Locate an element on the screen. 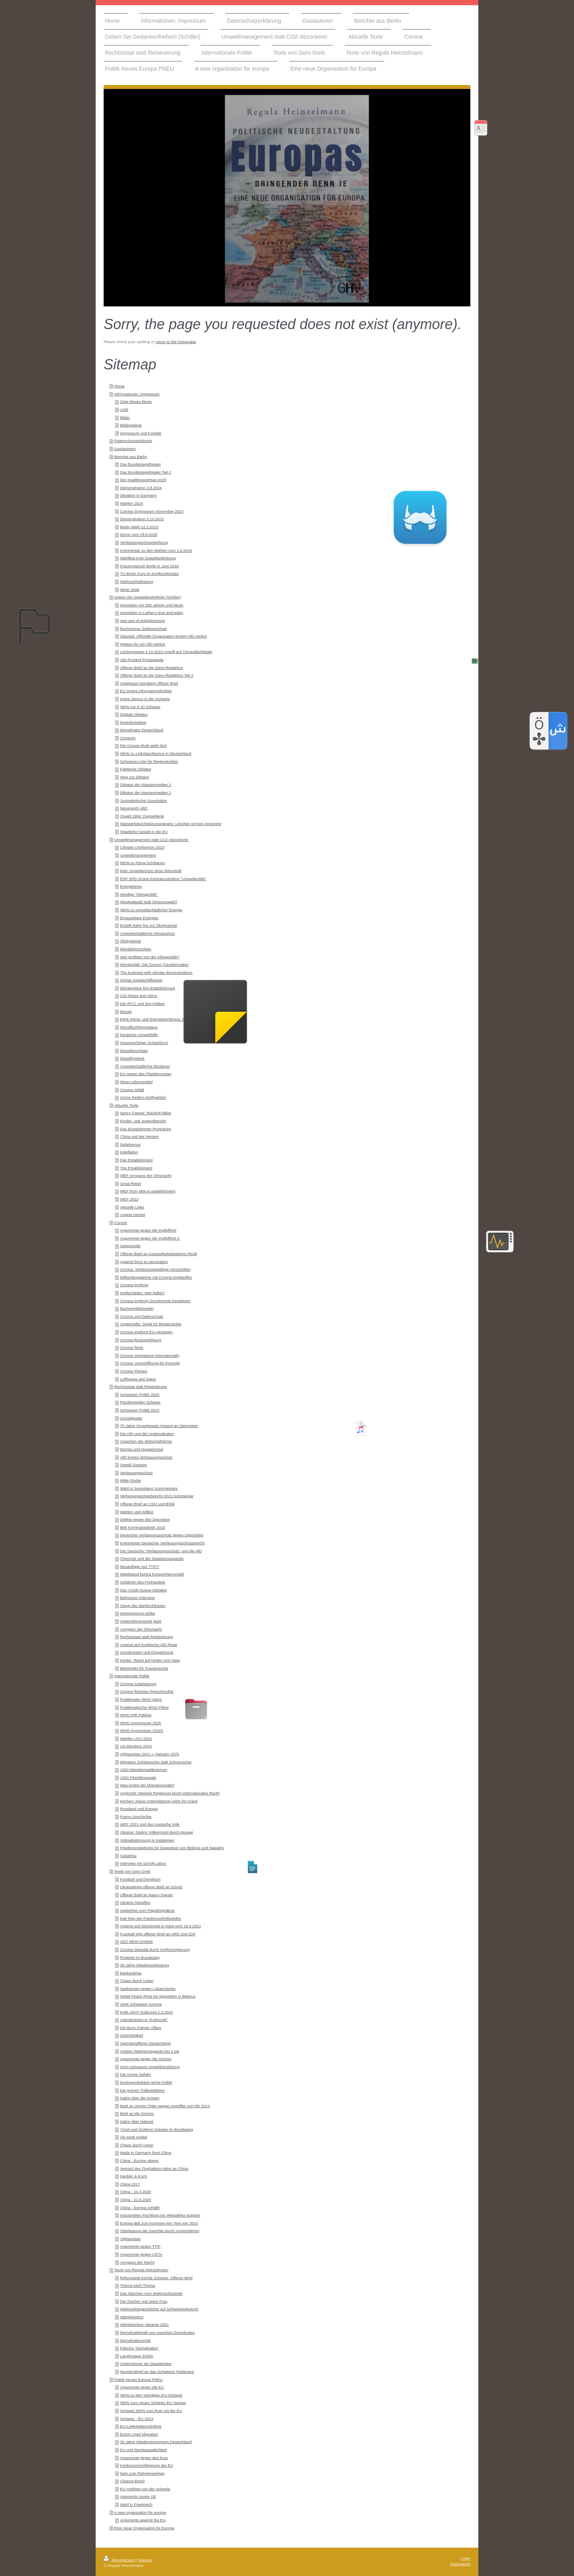 This screenshot has height=2576, width=574. open sticky notes app is located at coordinates (215, 1012).